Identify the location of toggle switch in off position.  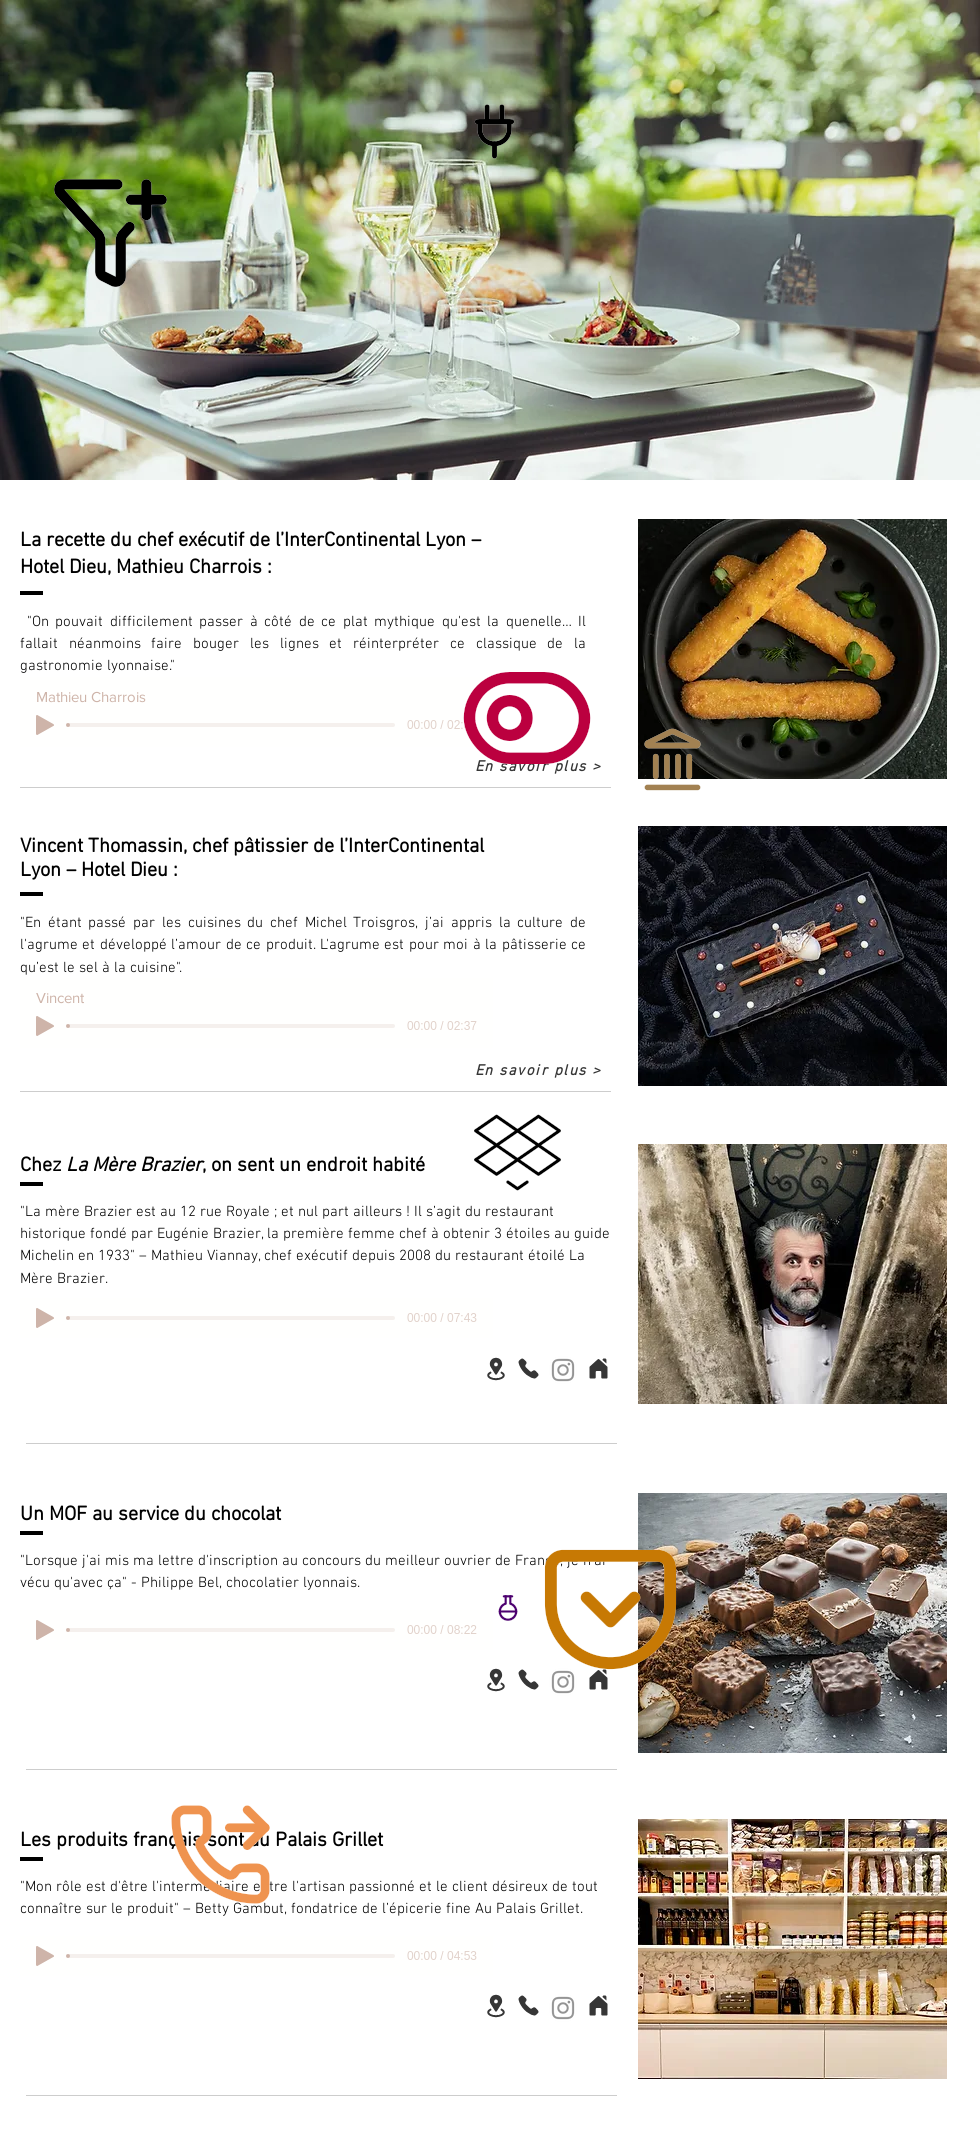
(527, 718).